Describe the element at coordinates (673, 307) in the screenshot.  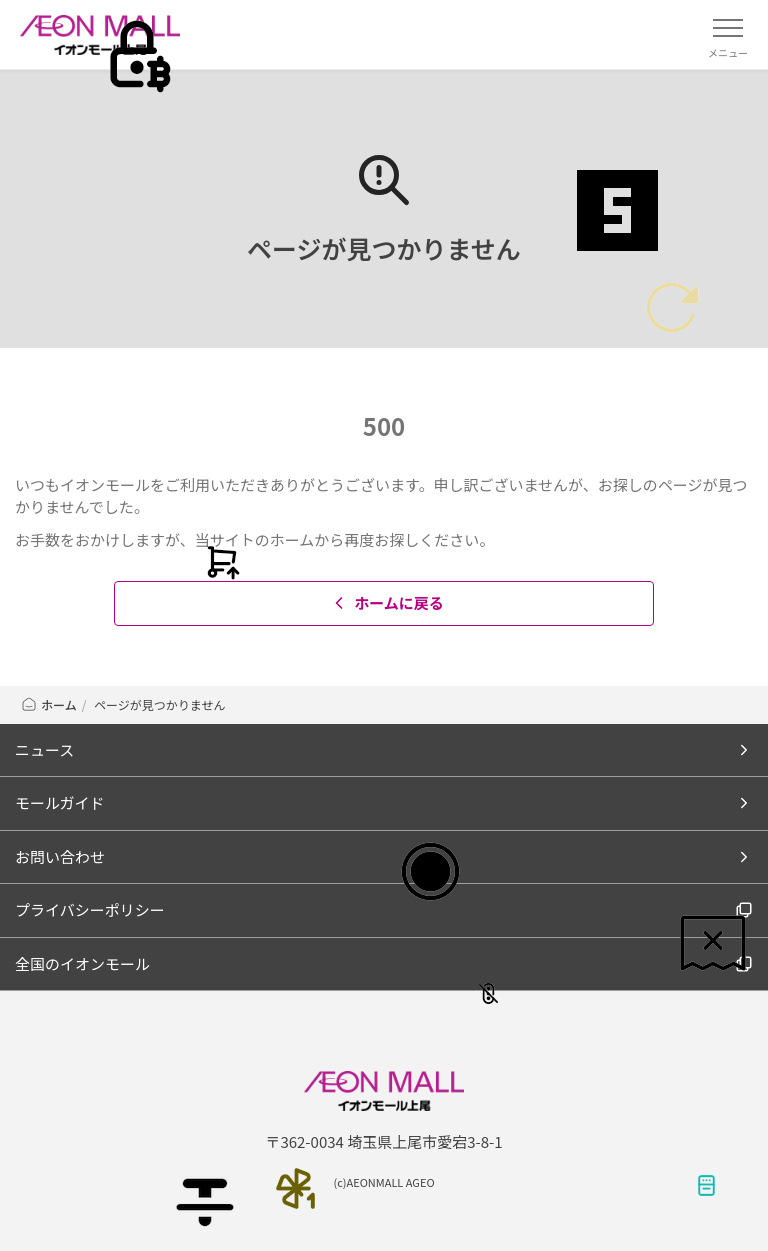
I see `refresh or reload the current page` at that location.